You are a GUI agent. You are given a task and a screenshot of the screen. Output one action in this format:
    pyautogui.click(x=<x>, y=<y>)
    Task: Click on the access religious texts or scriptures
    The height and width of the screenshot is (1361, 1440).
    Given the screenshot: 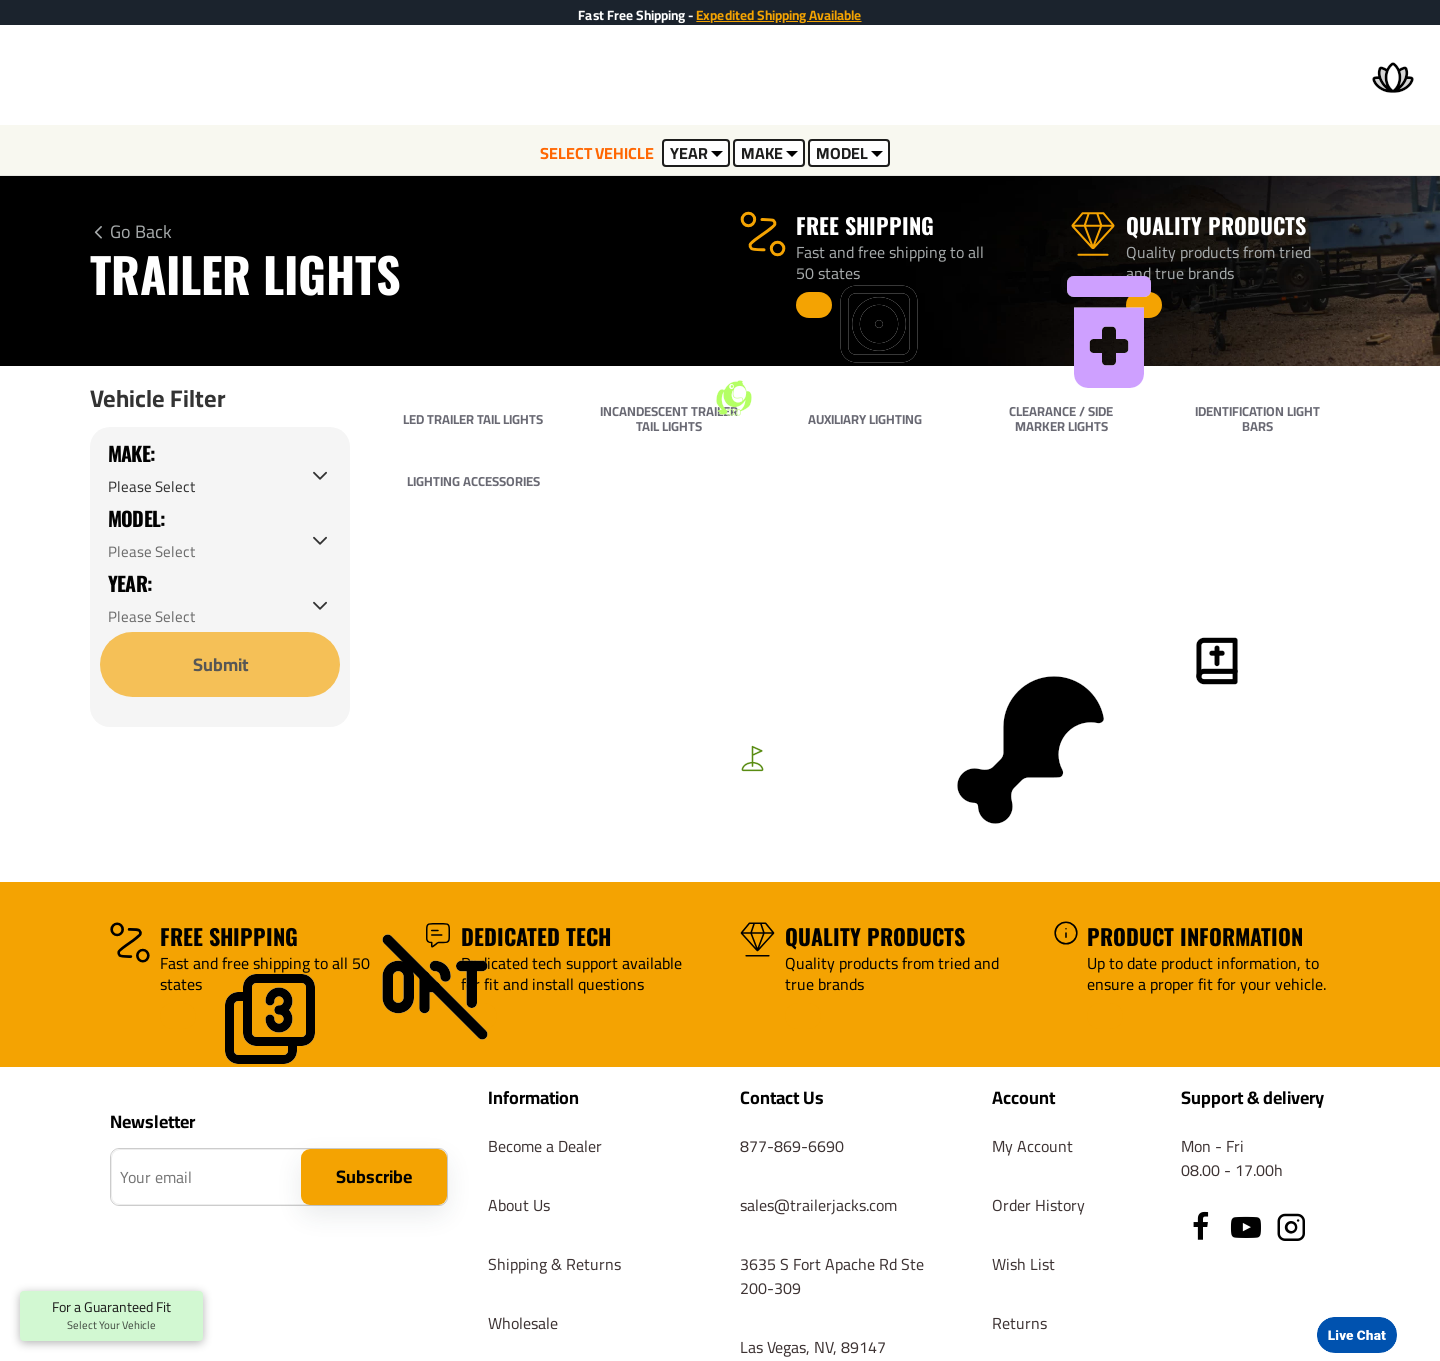 What is the action you would take?
    pyautogui.click(x=1217, y=661)
    